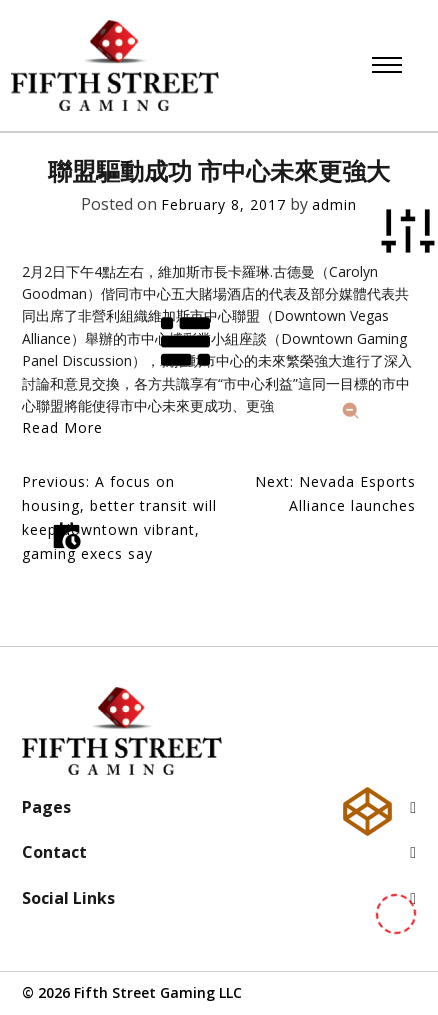 Image resolution: width=438 pixels, height=1015 pixels. I want to click on open baserow database application, so click(185, 341).